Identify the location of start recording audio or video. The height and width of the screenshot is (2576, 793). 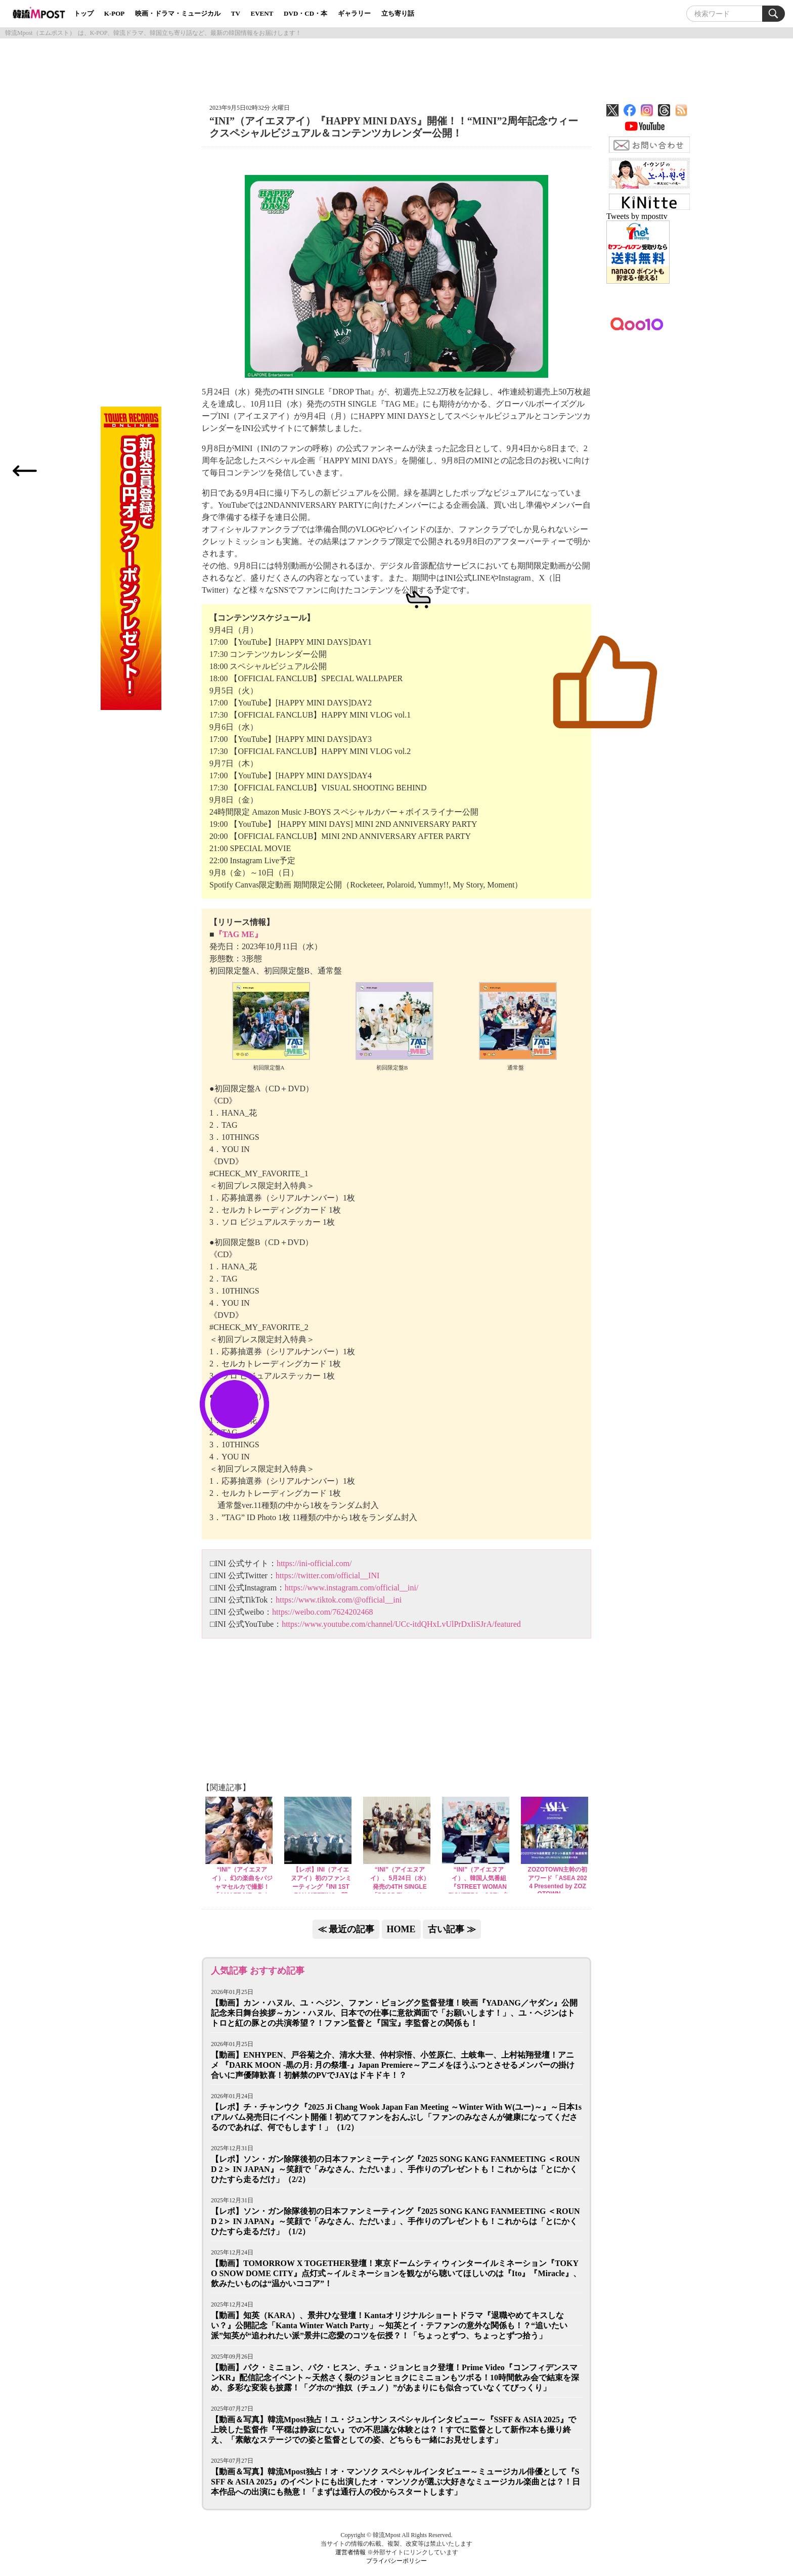
(234, 1404).